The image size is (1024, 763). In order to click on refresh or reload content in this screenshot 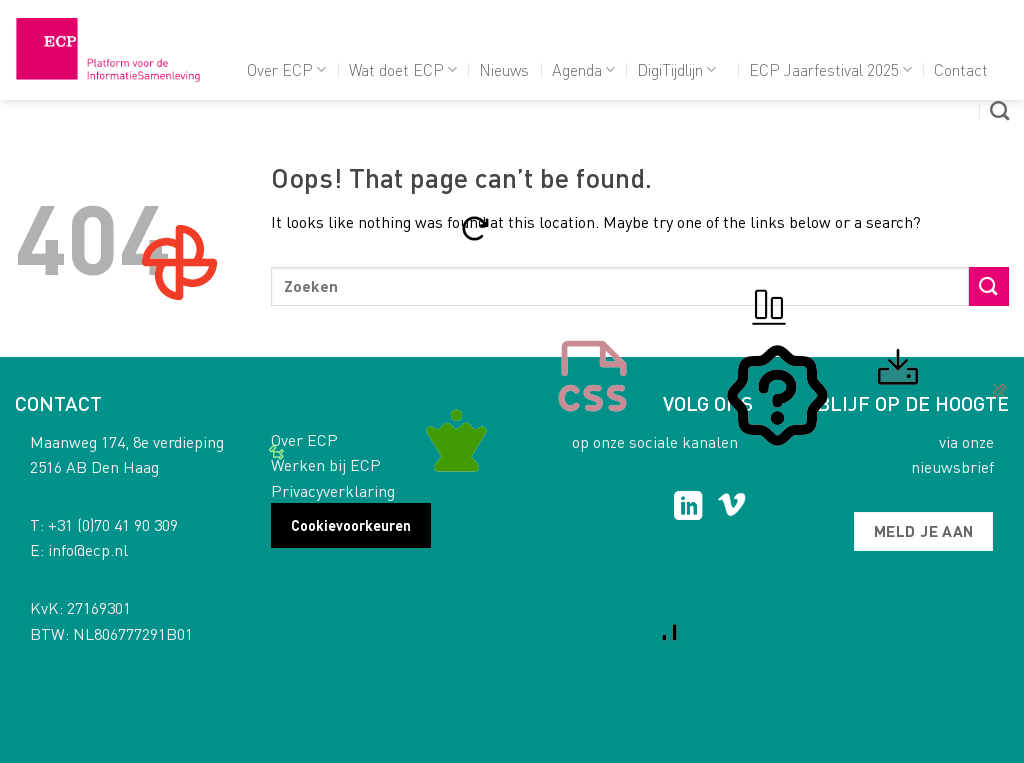, I will do `click(474, 228)`.